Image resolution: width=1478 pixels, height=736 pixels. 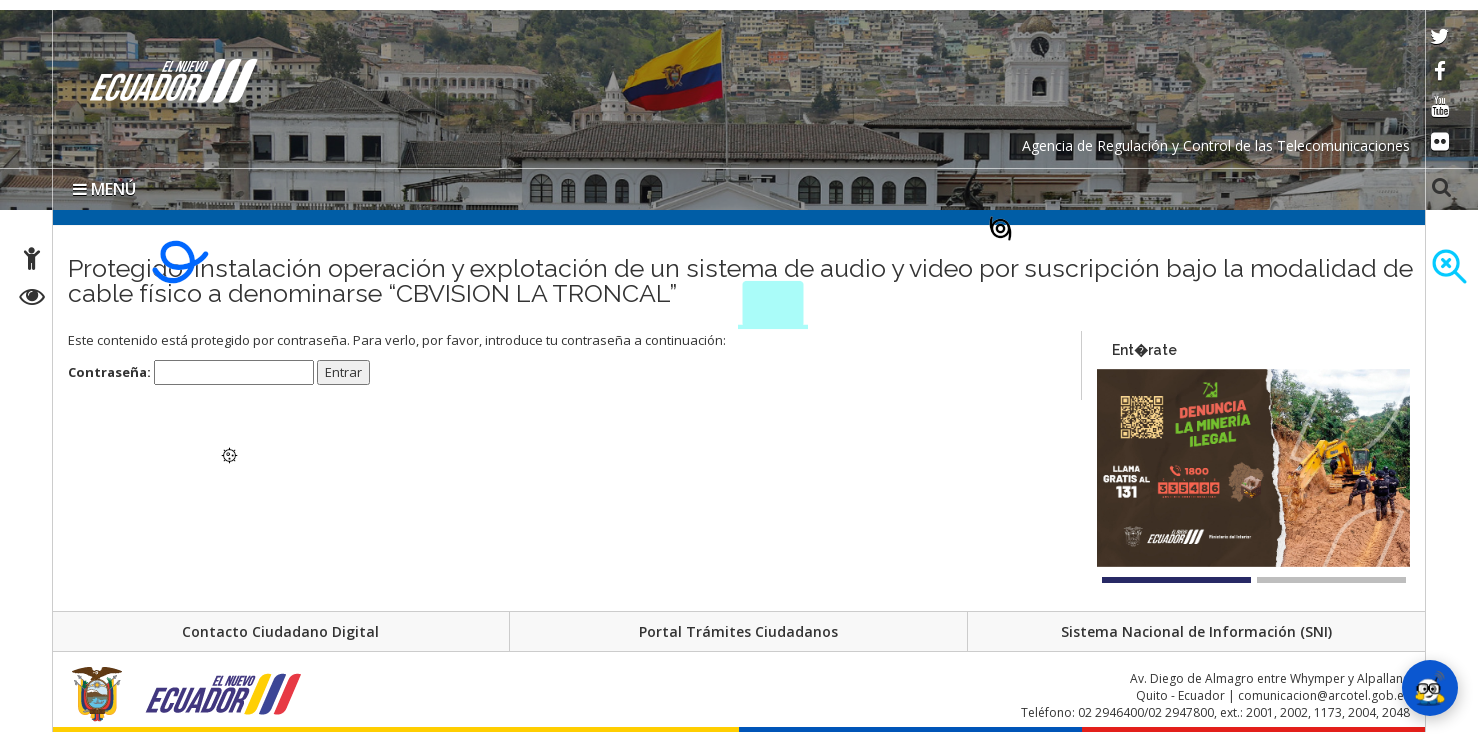 I want to click on indicates virus or malware detected, so click(x=229, y=455).